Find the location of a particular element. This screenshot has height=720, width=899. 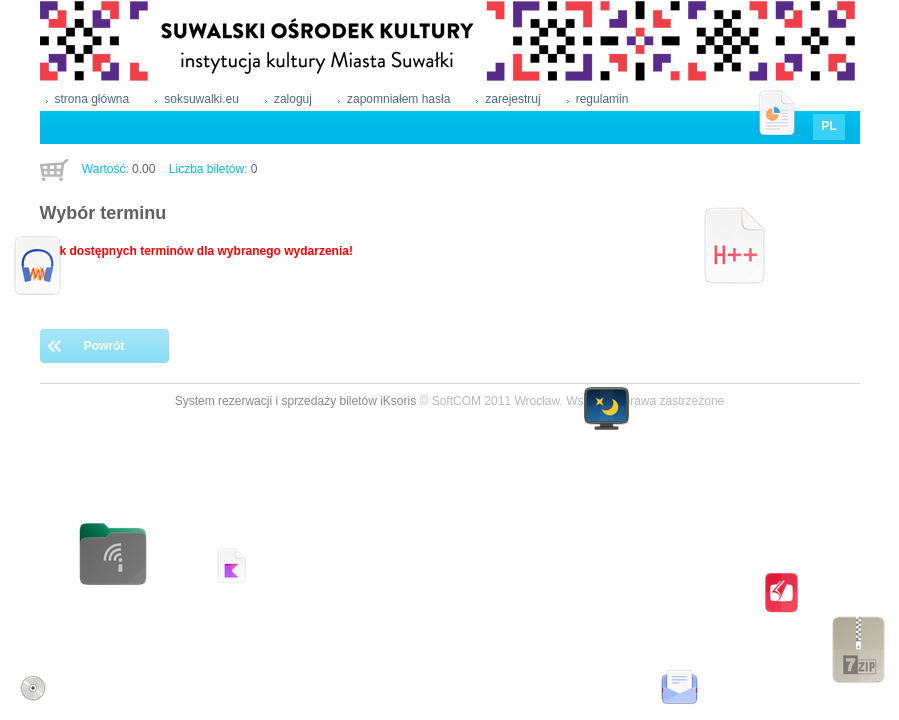

unmount or eject a CD/DVD disc is located at coordinates (33, 688).